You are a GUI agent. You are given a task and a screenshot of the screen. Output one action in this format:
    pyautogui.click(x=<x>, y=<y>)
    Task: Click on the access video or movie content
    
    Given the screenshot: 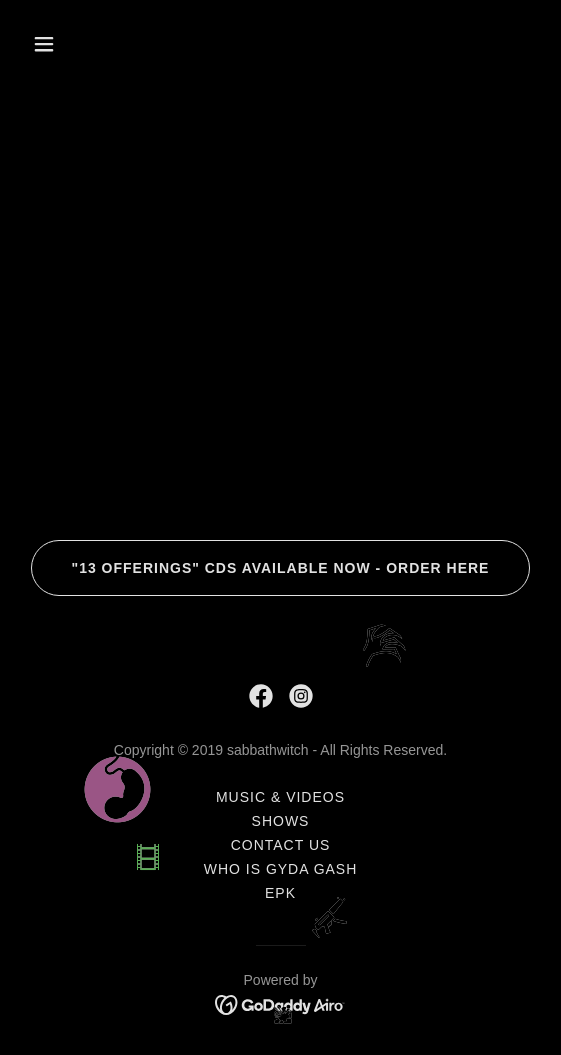 What is the action you would take?
    pyautogui.click(x=148, y=857)
    